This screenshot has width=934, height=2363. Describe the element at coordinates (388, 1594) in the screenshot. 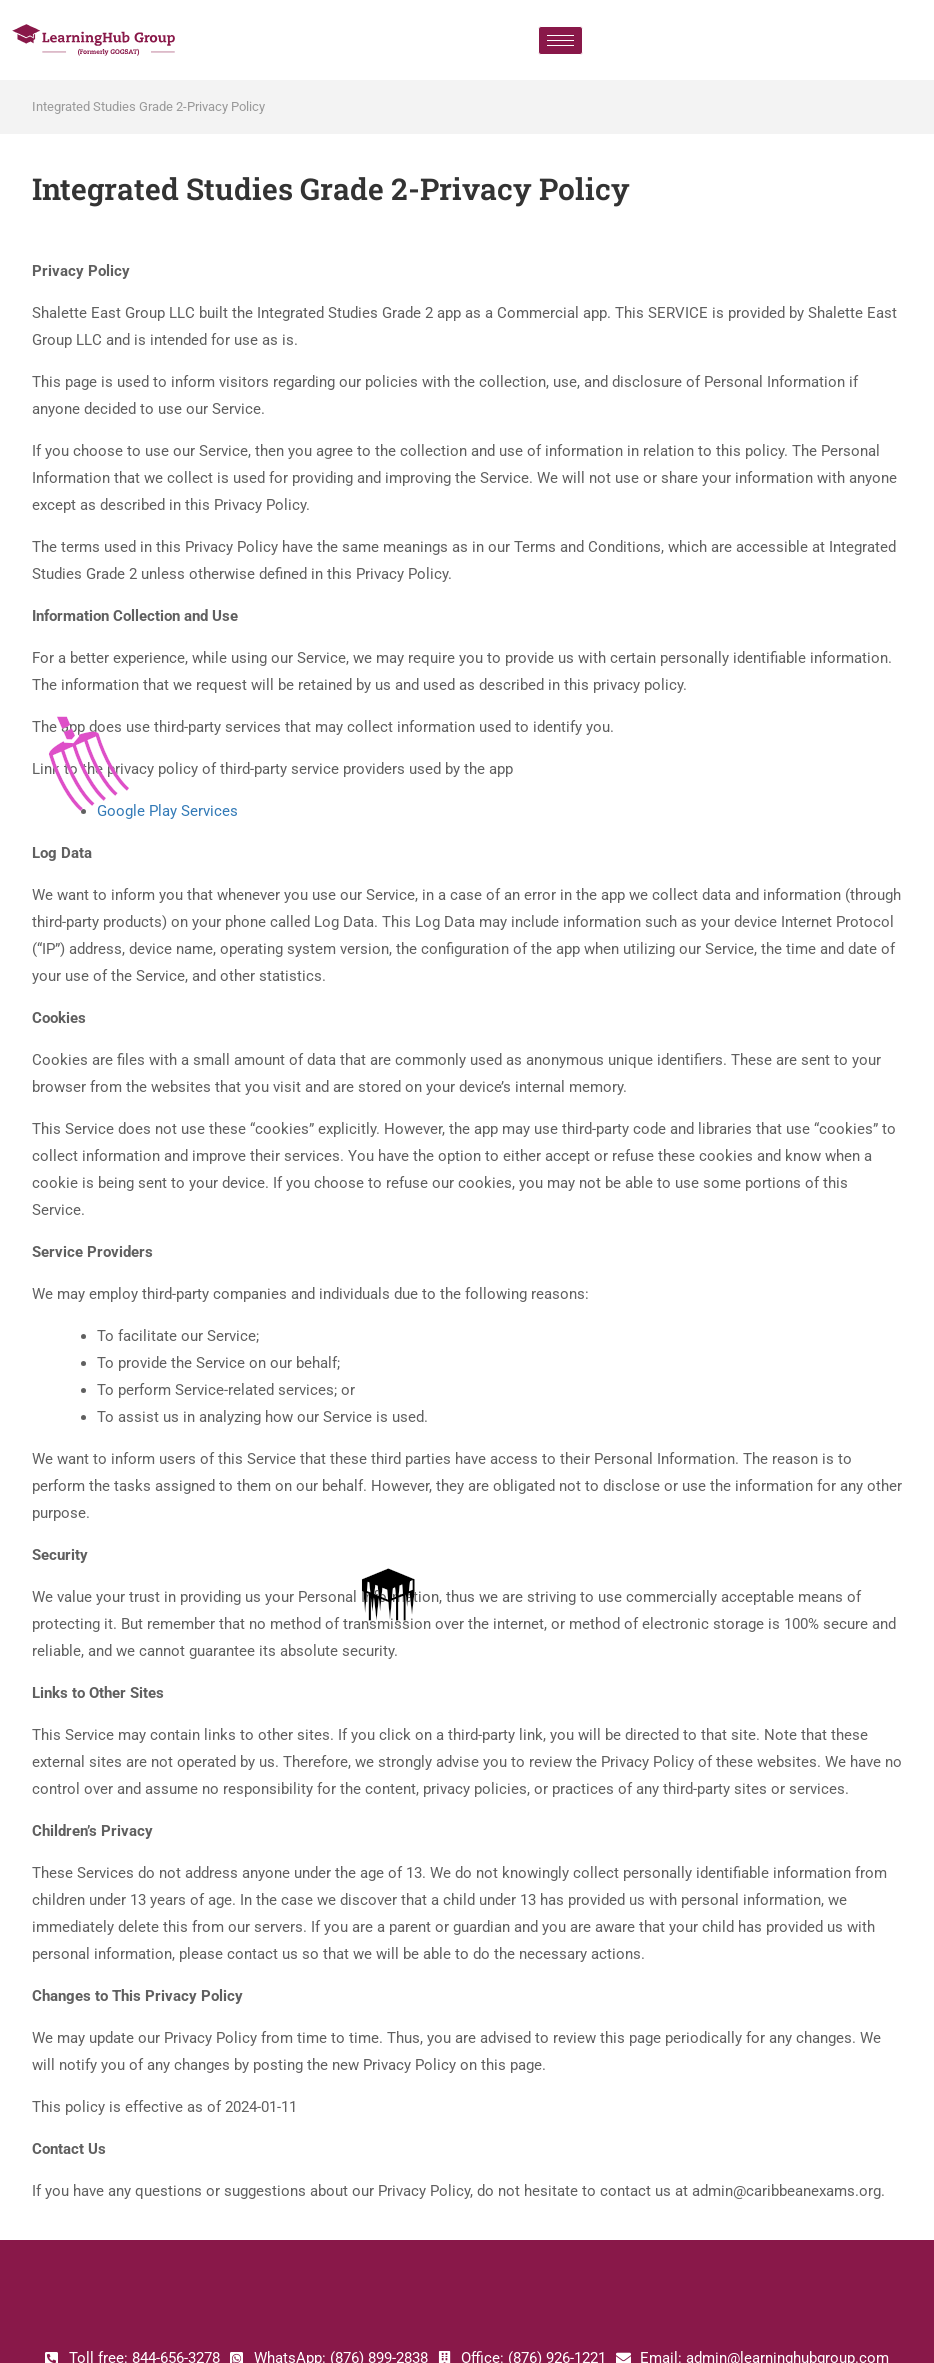

I see `indicates a frozen or locked item in gameplay` at that location.